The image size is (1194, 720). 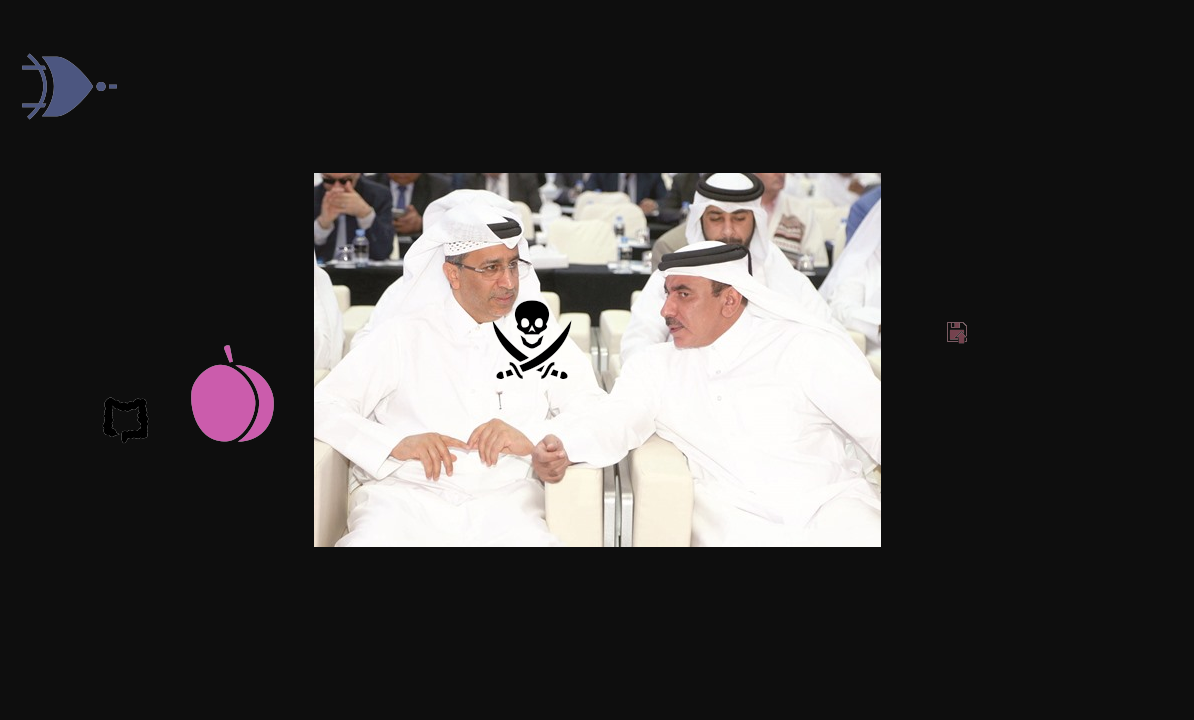 I want to click on indicates digestive or gastrointestinal health tracking, so click(x=125, y=420).